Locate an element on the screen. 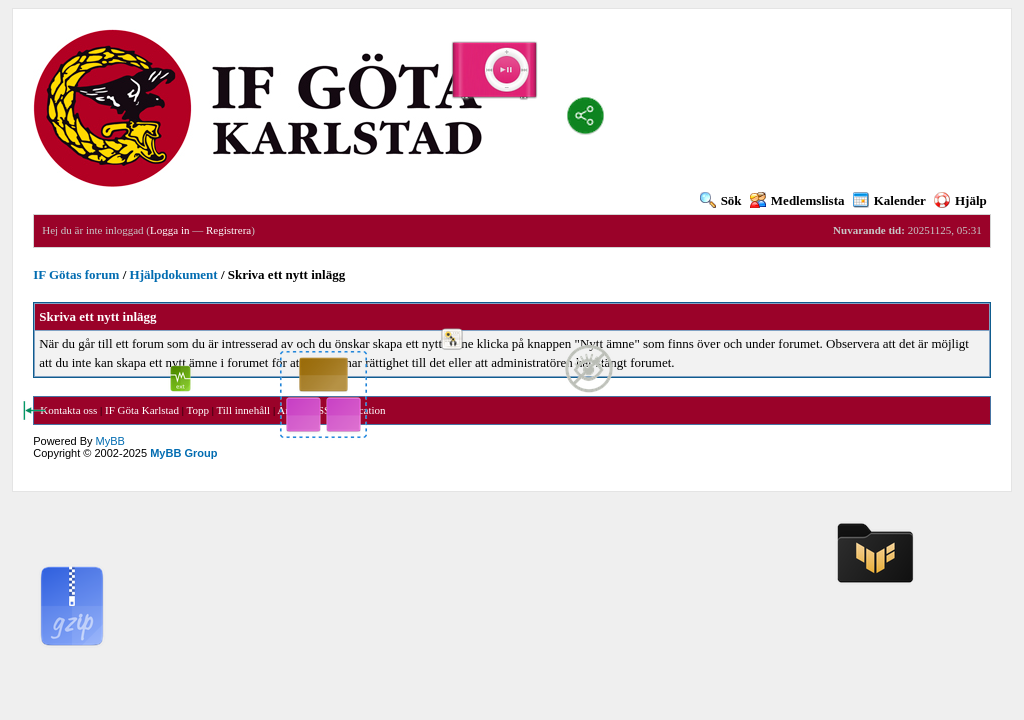 This screenshot has height=720, width=1024. select all items in the current view is located at coordinates (323, 394).